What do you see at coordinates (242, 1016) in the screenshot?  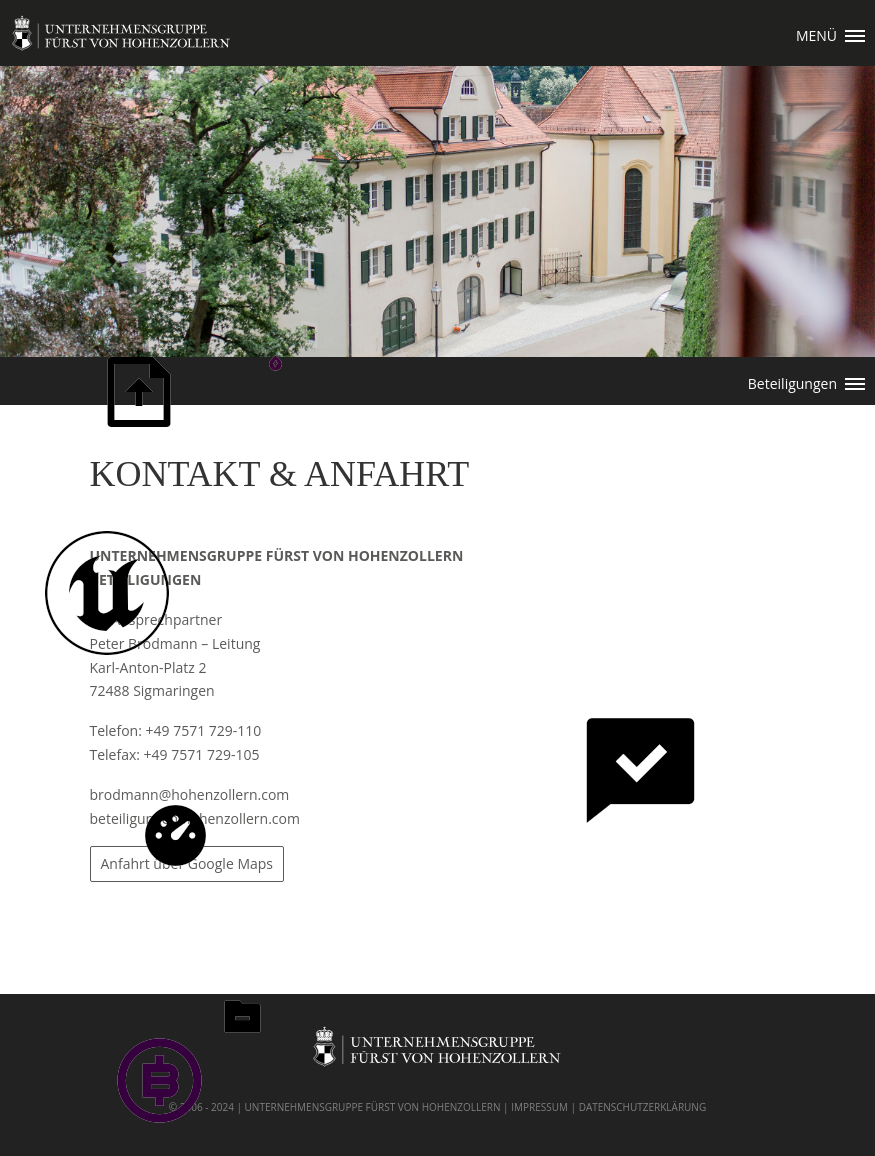 I see `remove a folder` at bounding box center [242, 1016].